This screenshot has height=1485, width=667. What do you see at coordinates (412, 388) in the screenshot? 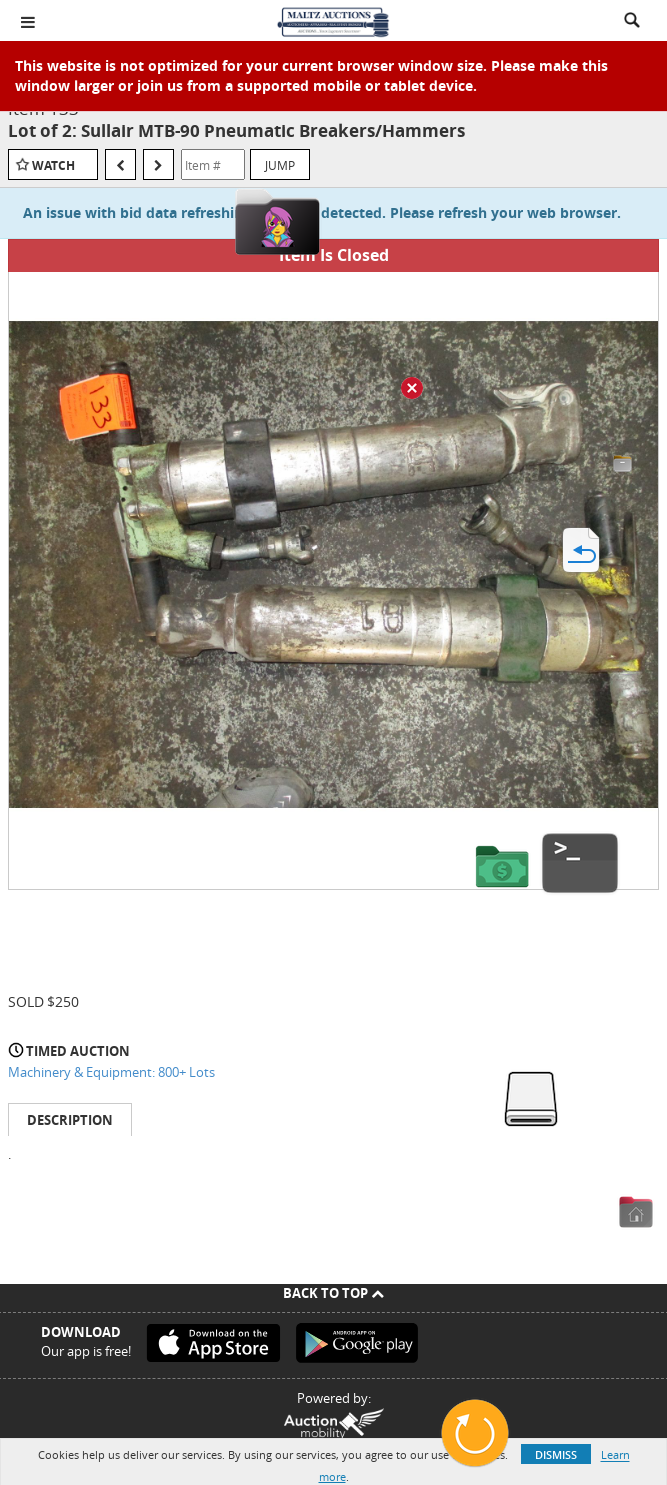
I see `close the current dialog or modal window` at bounding box center [412, 388].